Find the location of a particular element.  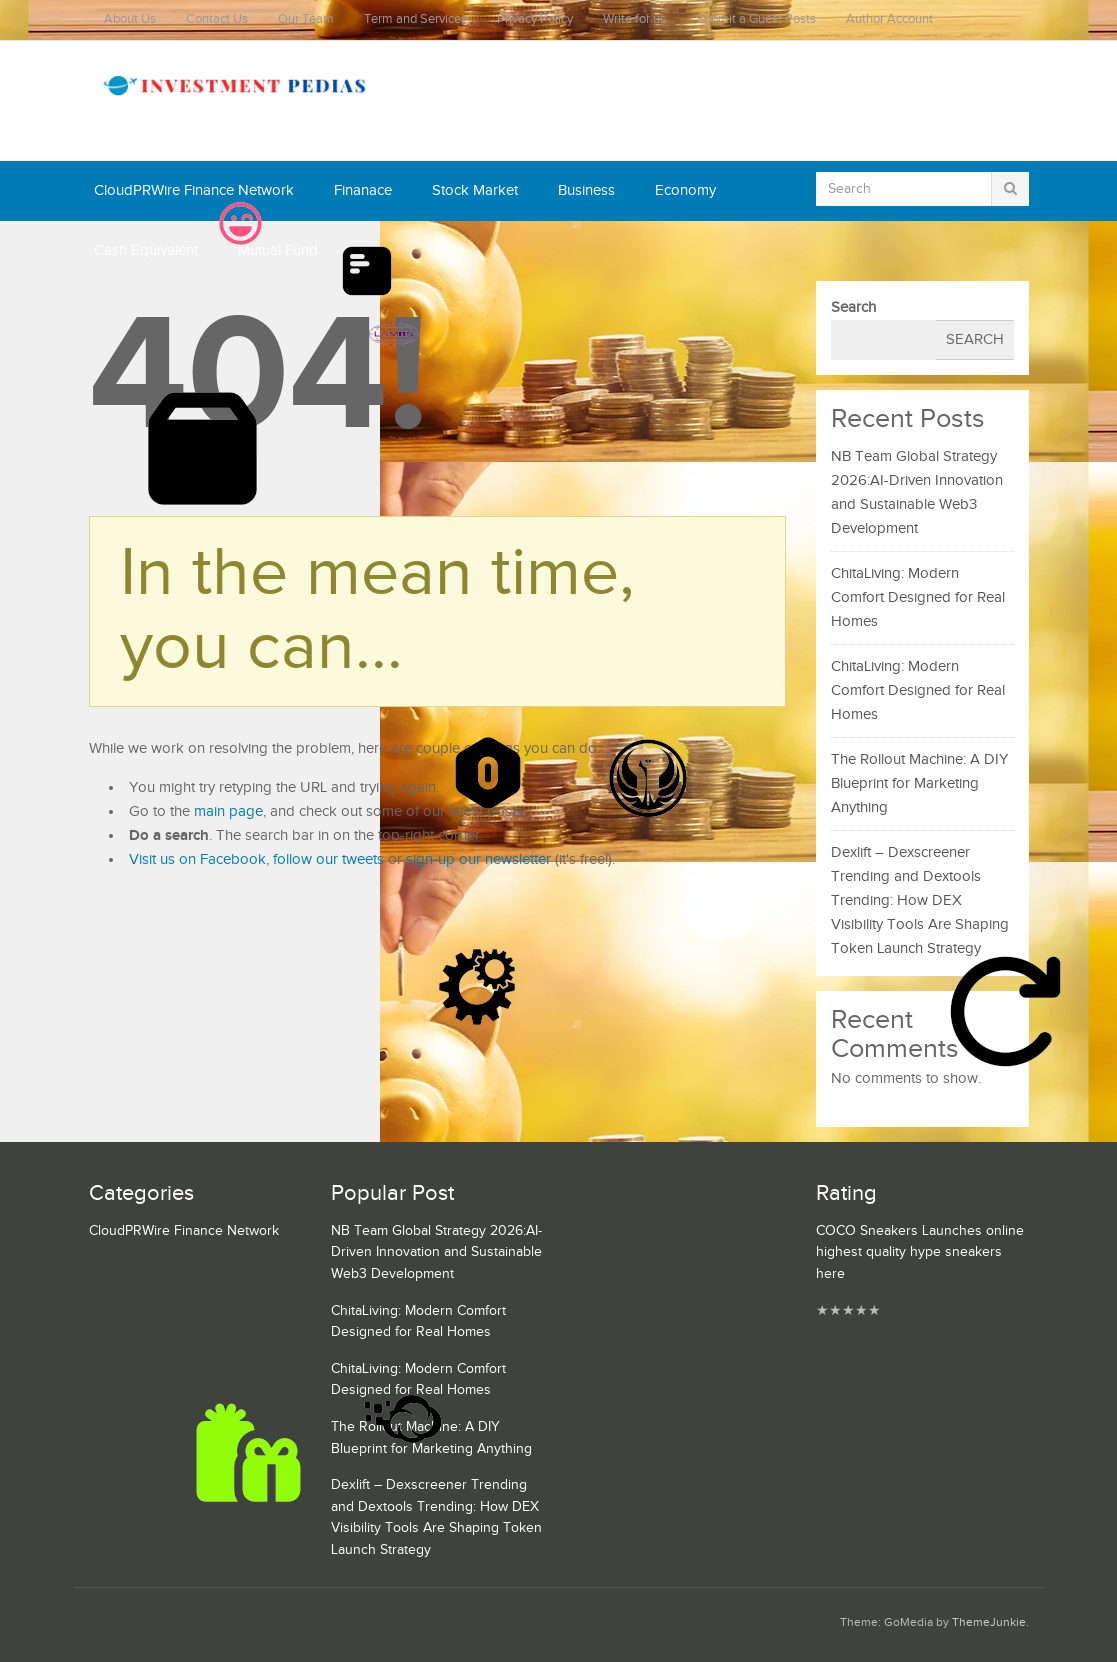

the old republic game or franchise logo is located at coordinates (648, 778).